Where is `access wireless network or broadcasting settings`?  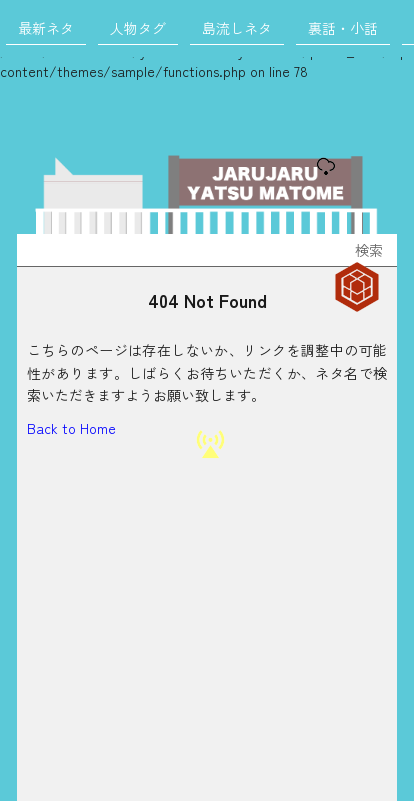
access wireless network or broadcasting settings is located at coordinates (210, 443).